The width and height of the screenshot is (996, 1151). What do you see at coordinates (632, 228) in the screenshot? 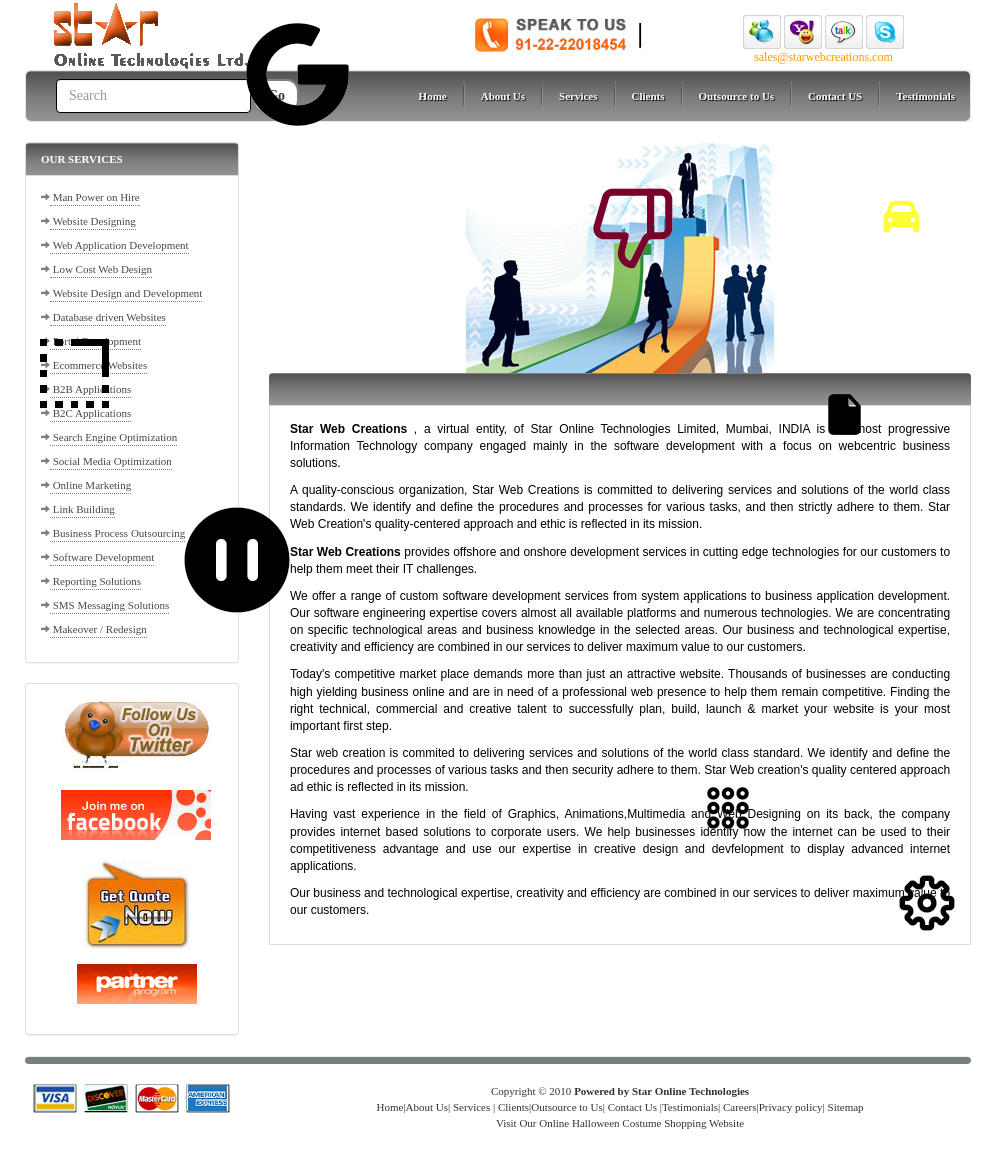
I see `dislike or downvote content` at bounding box center [632, 228].